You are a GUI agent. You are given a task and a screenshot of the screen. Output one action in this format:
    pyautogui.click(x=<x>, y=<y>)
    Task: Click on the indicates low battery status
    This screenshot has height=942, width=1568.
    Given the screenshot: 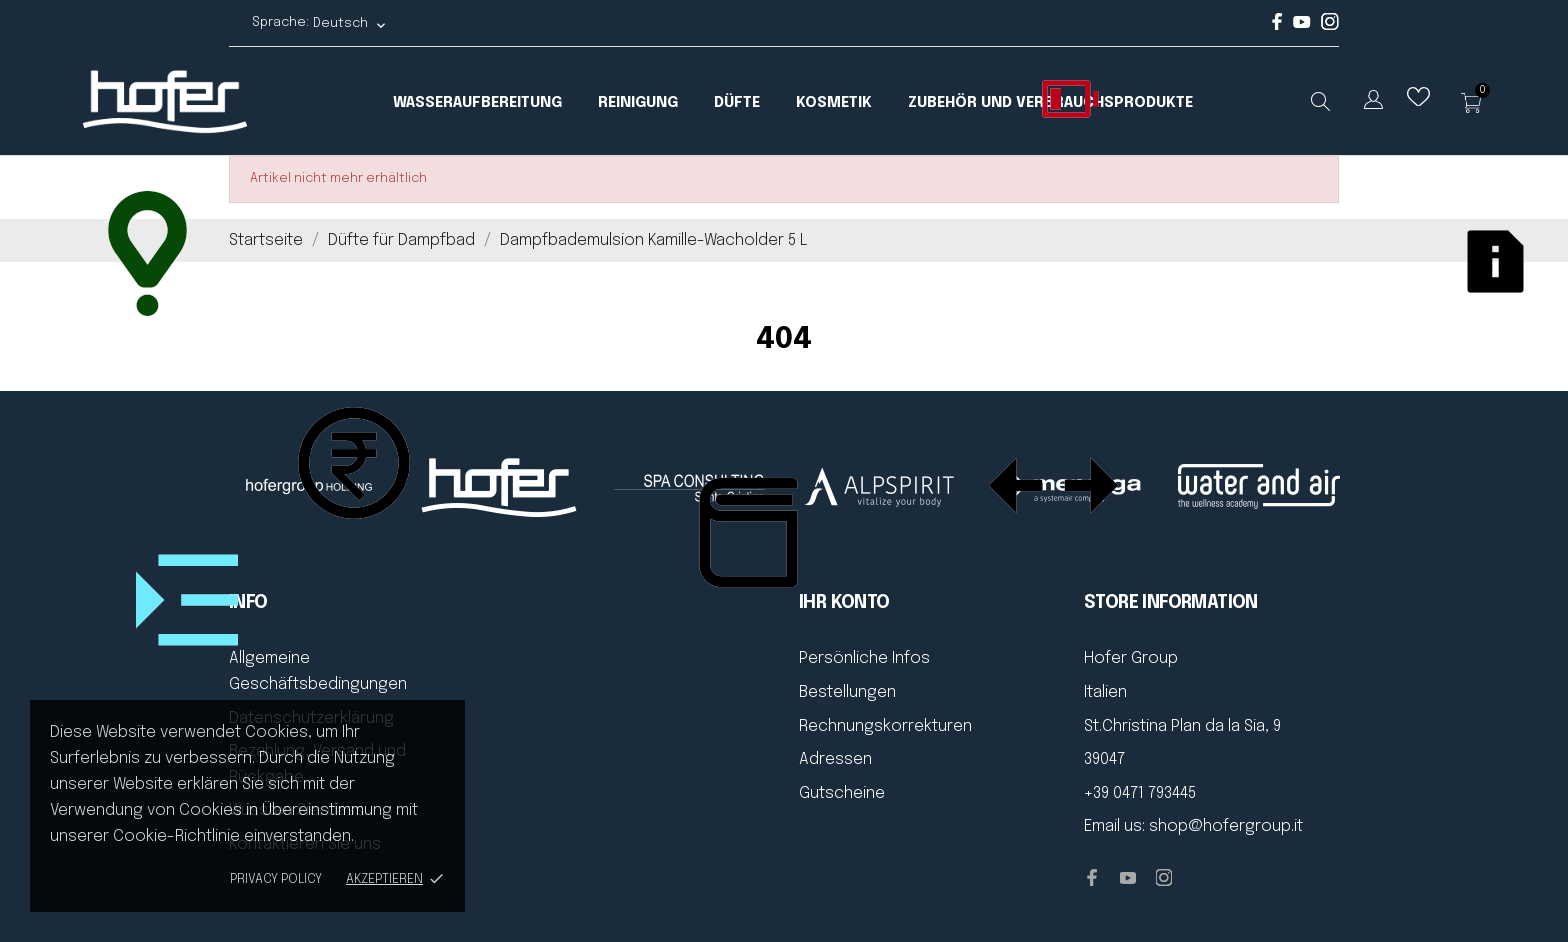 What is the action you would take?
    pyautogui.click(x=1069, y=99)
    